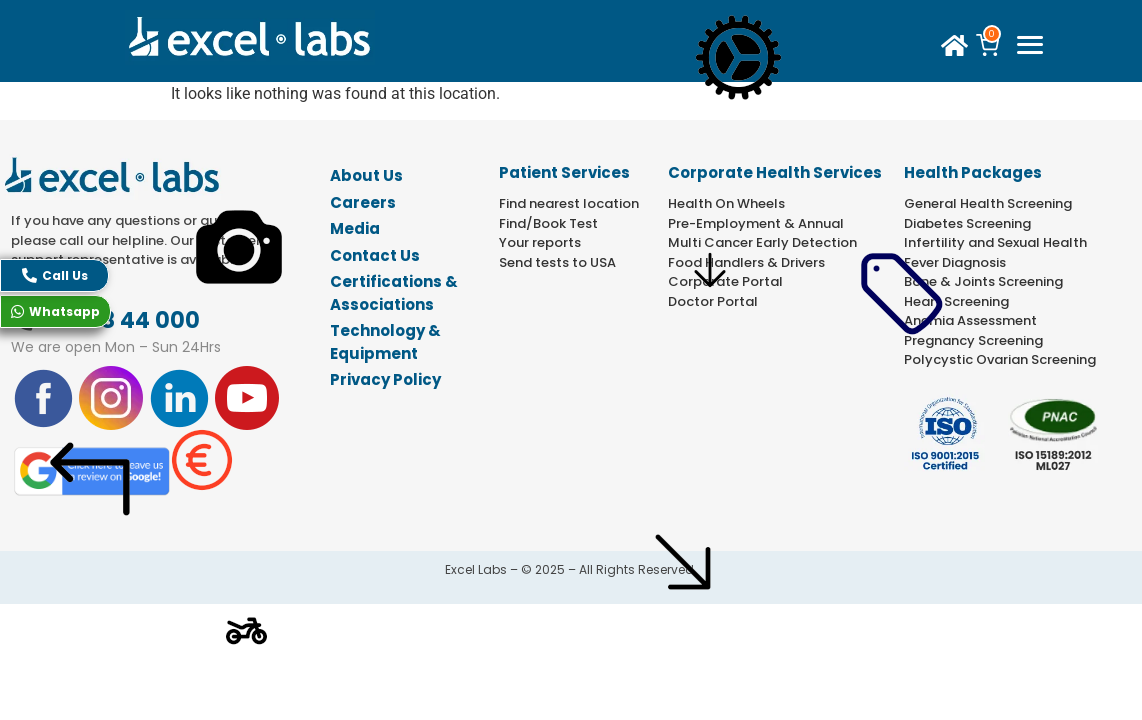 The width and height of the screenshot is (1142, 720). I want to click on navigate to the next item diagonally, so click(683, 562).